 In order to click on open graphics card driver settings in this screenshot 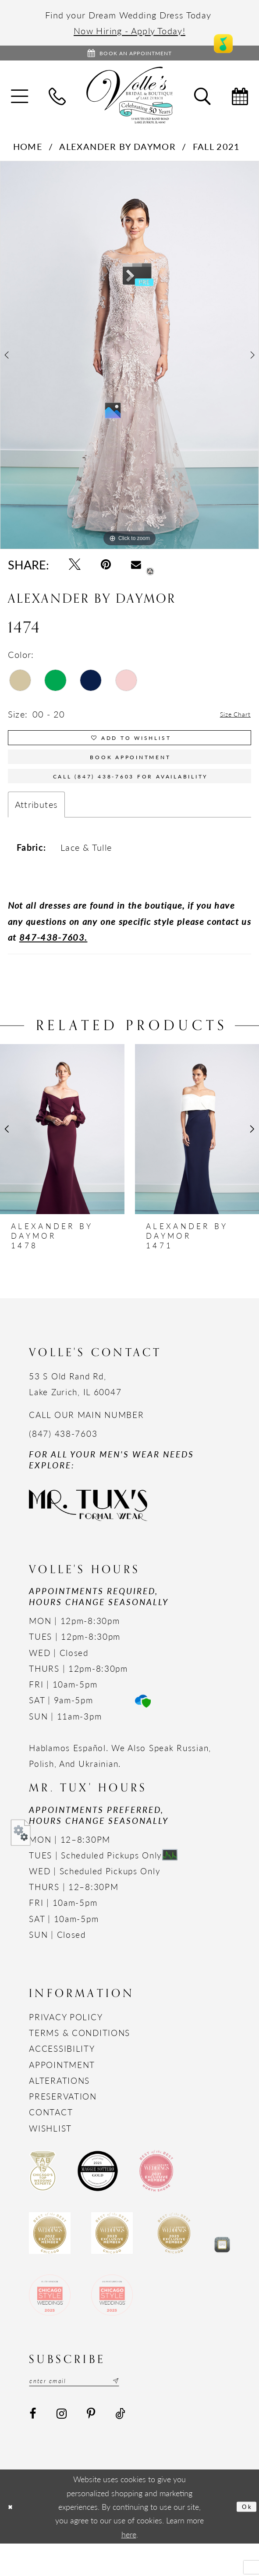, I will do `click(222, 2245)`.